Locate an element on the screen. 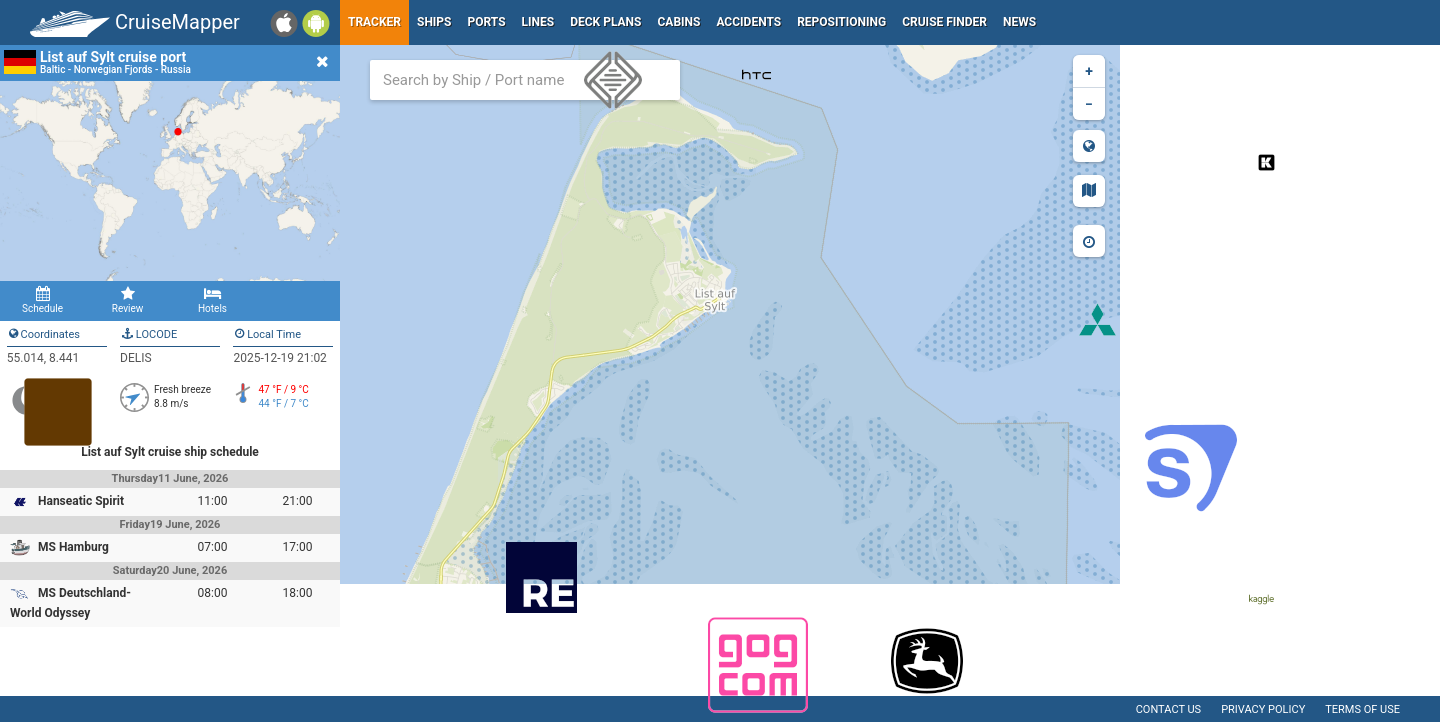 The width and height of the screenshot is (1440, 722). John Deere brand logo is located at coordinates (927, 661).